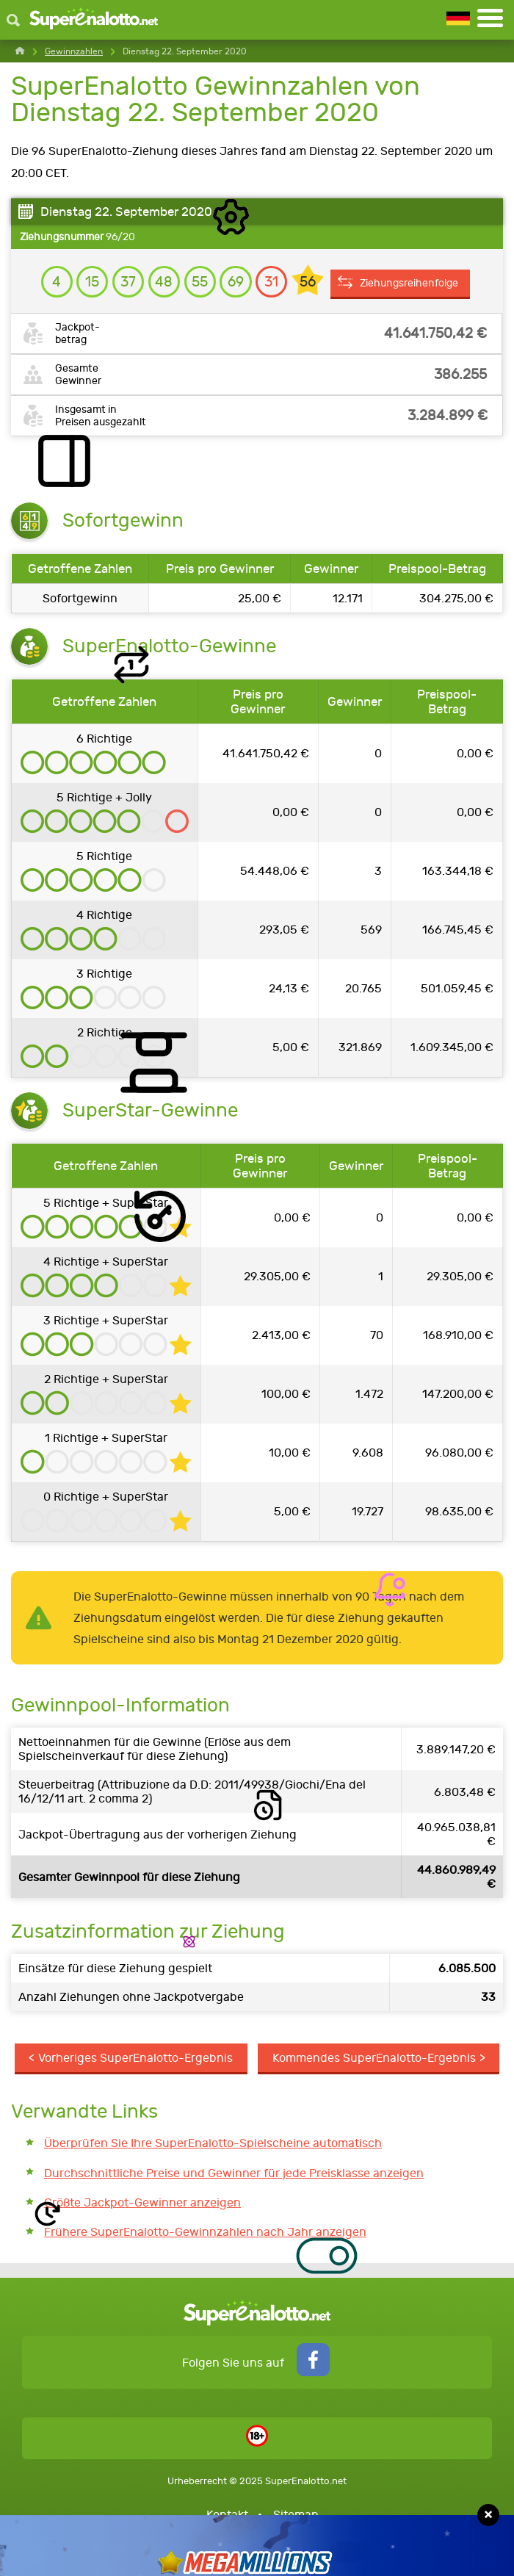  Describe the element at coordinates (390, 1590) in the screenshot. I see `indicates new notifications` at that location.